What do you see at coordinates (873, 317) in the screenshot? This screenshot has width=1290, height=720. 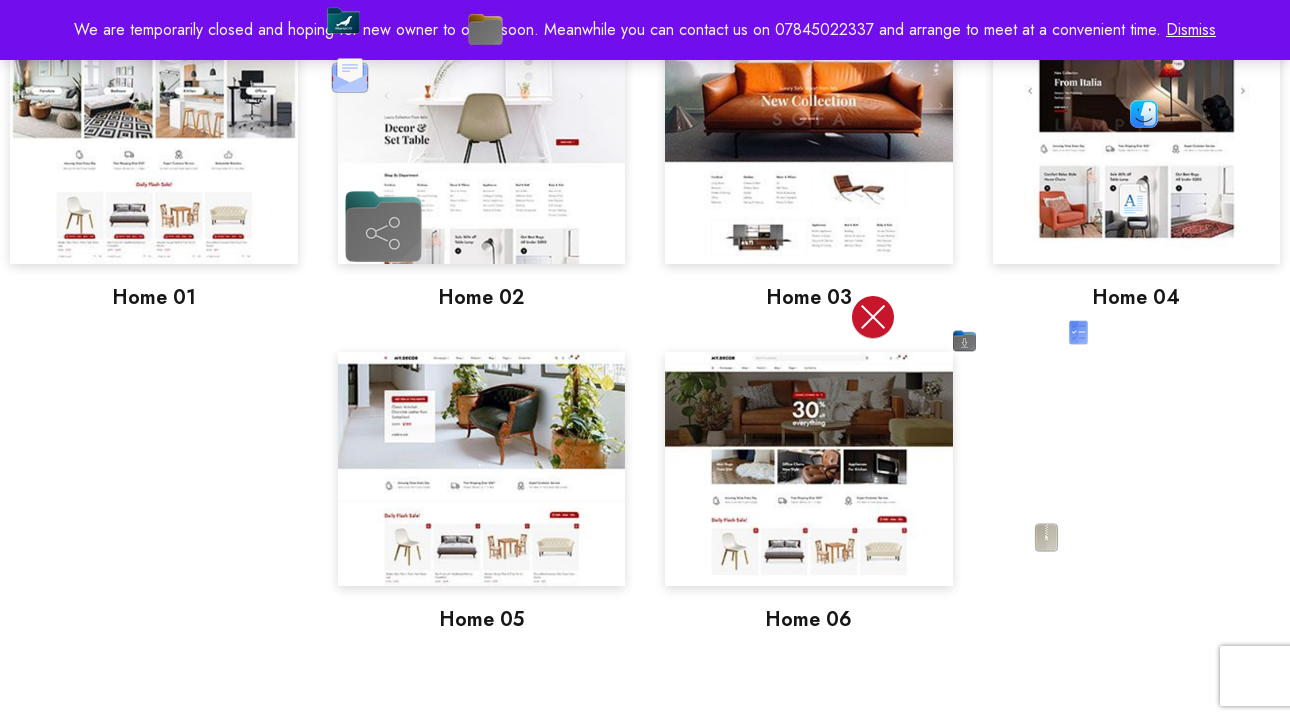 I see `indicates an Insync sync error or failure` at bounding box center [873, 317].